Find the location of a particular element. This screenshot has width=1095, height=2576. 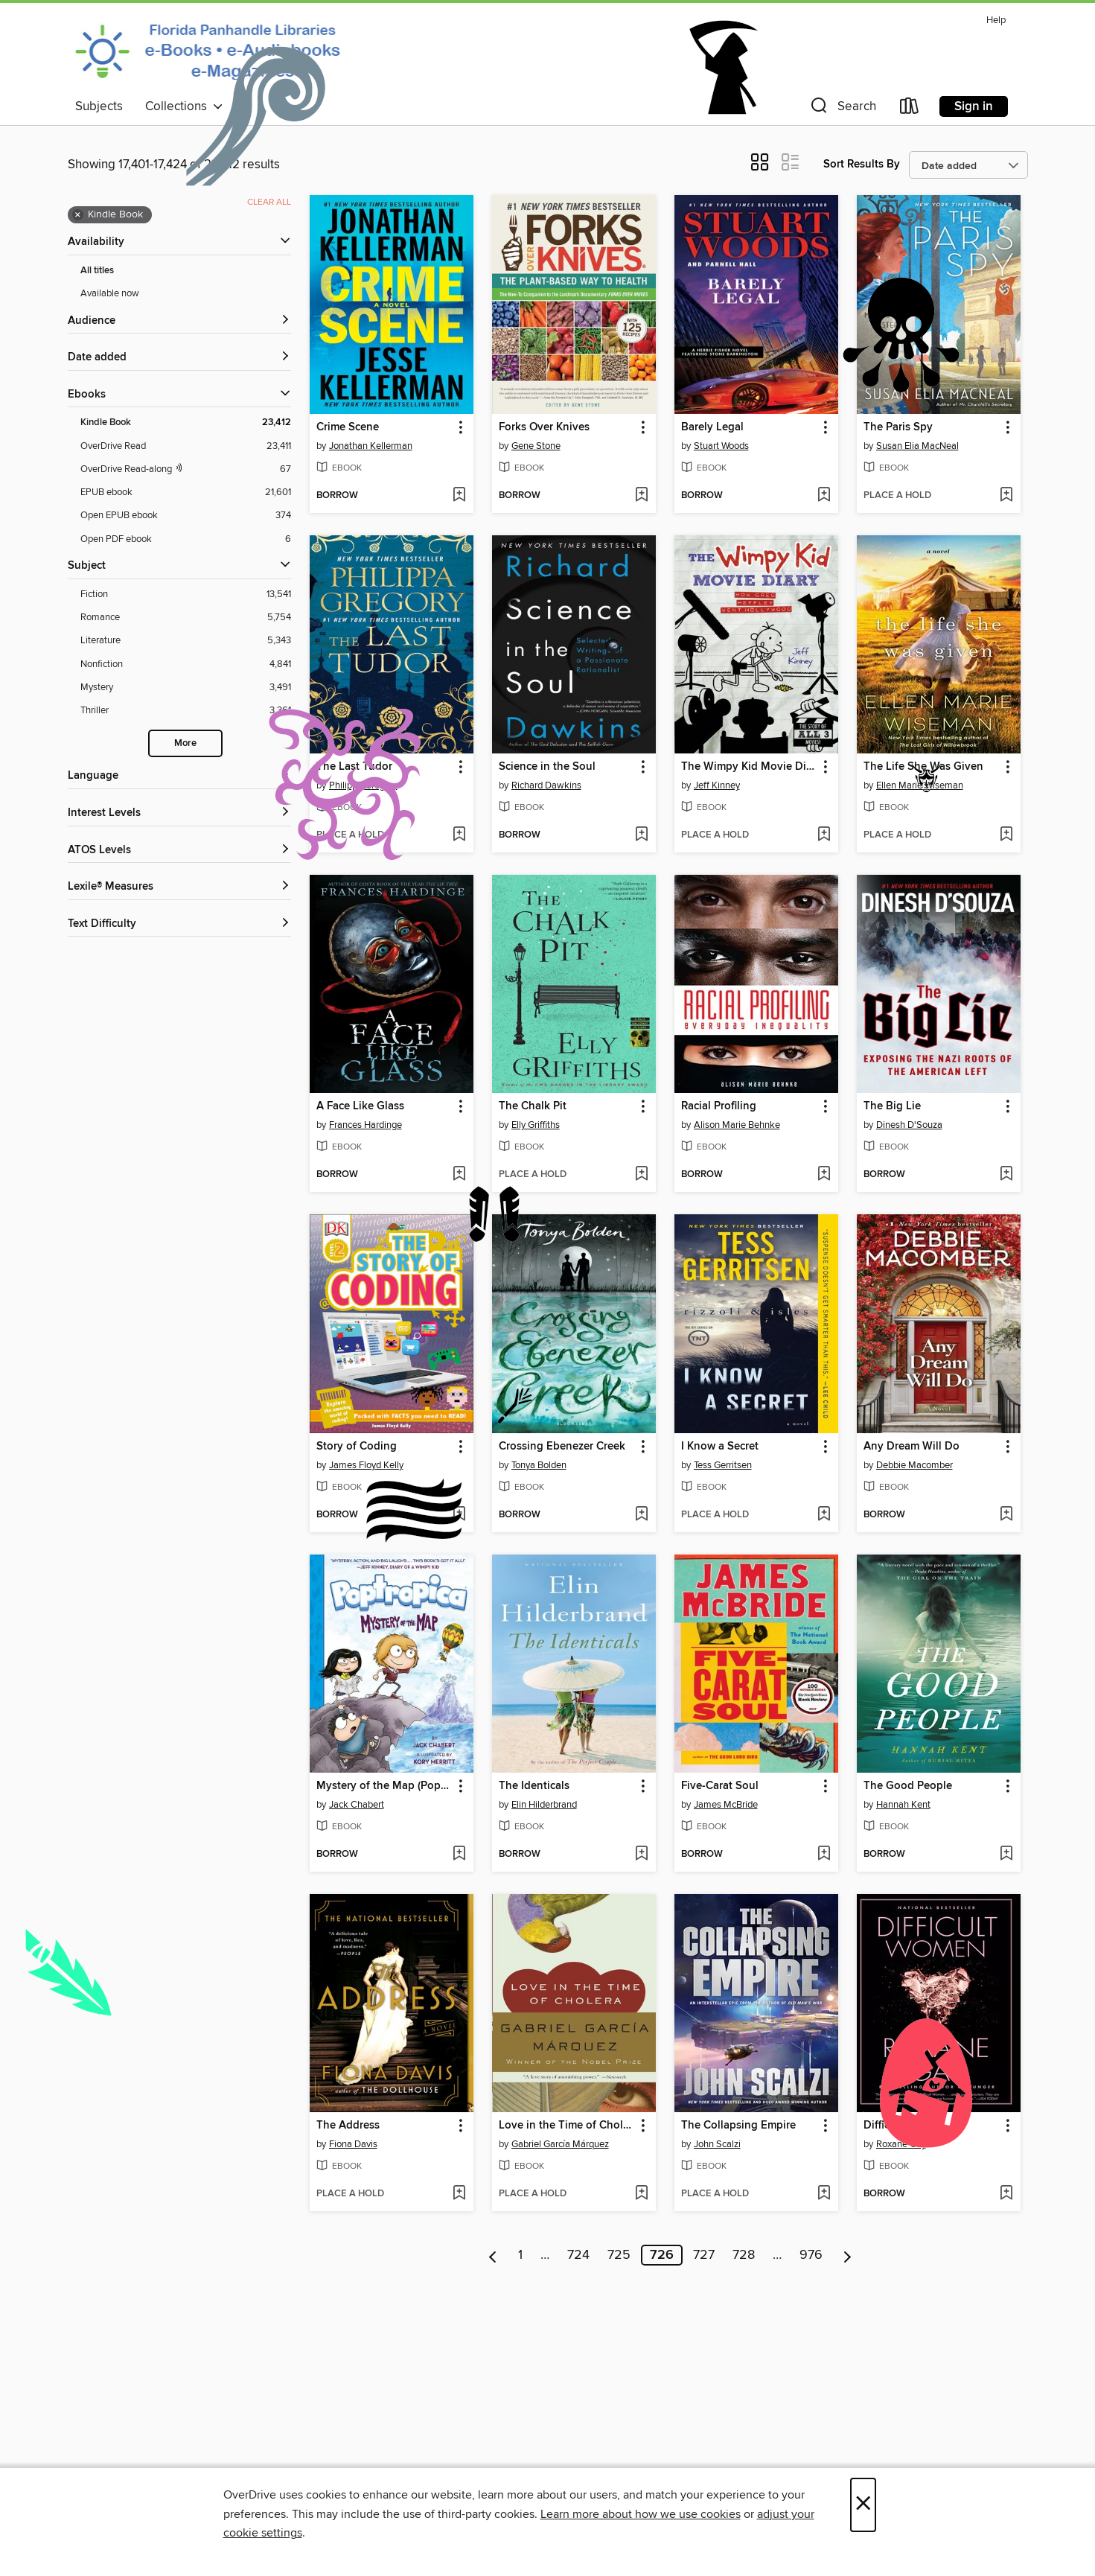

select leek ingredient in cooking game is located at coordinates (515, 1406).